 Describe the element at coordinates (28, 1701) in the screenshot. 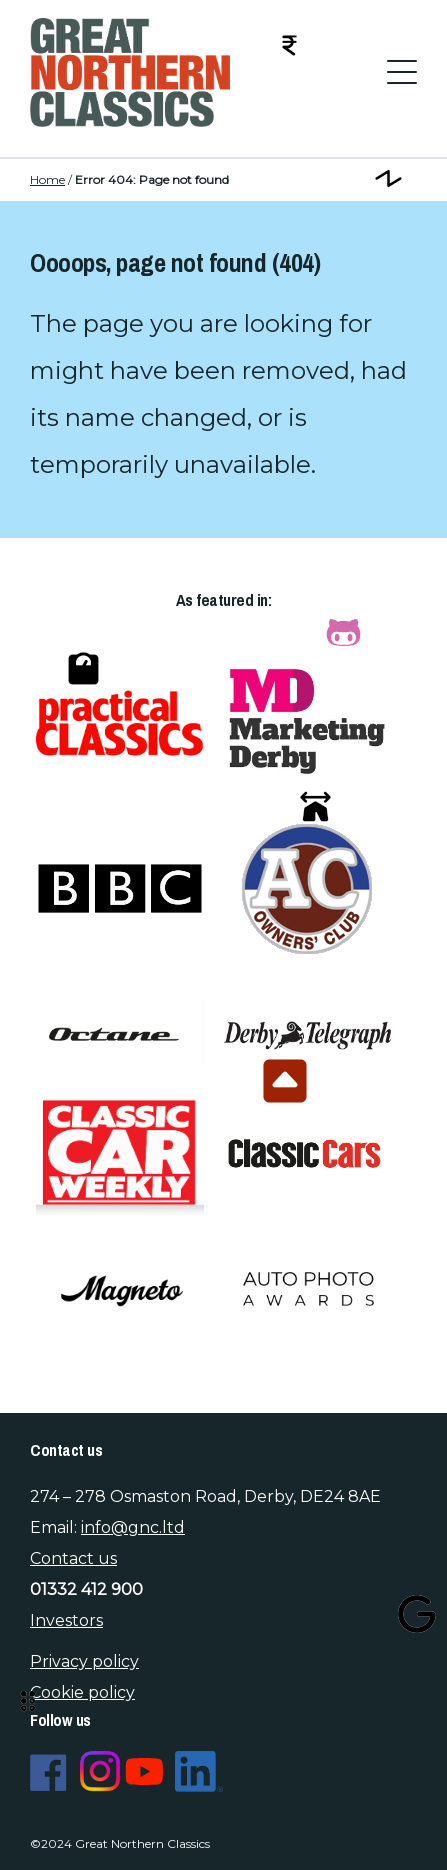

I see `enable braille accessibility features` at that location.